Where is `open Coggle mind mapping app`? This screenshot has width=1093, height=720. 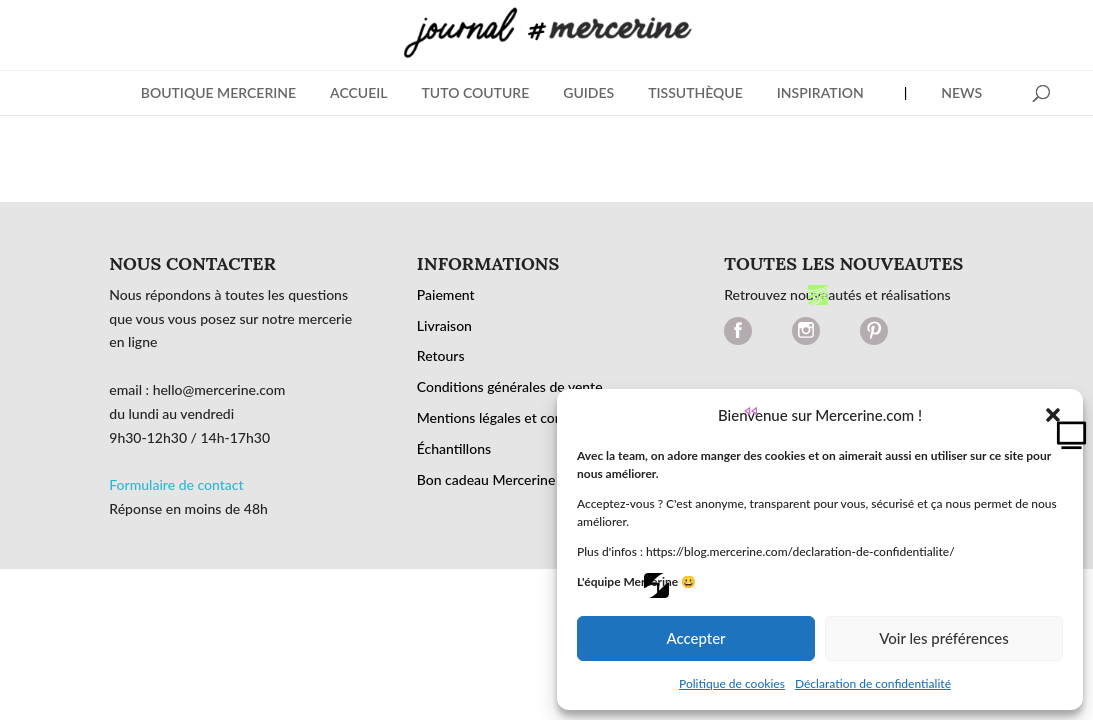
open Coggle mind mapping app is located at coordinates (656, 585).